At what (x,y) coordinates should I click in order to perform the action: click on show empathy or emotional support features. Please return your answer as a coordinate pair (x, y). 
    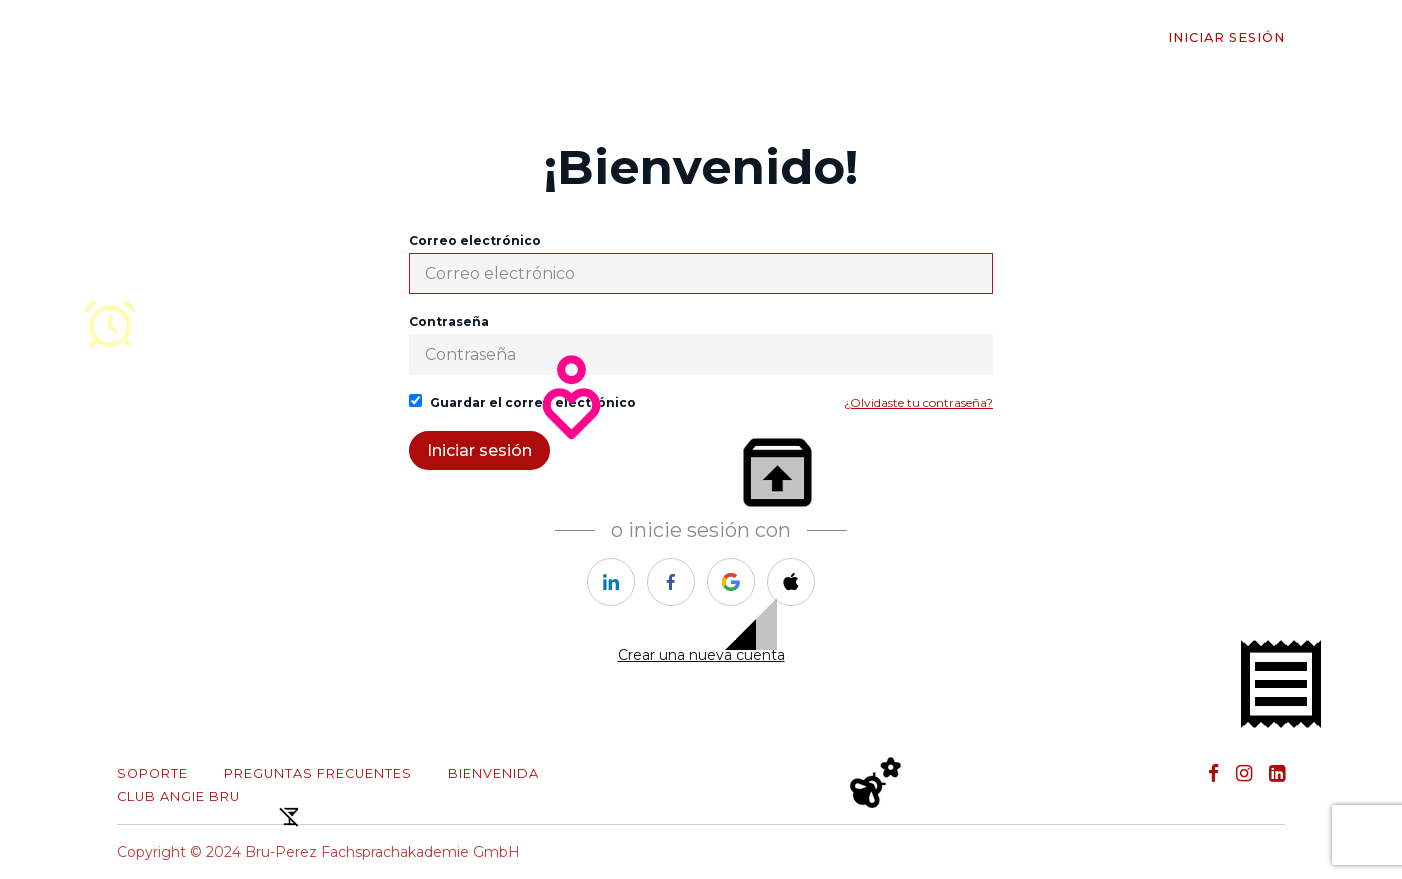
    Looking at the image, I should click on (571, 396).